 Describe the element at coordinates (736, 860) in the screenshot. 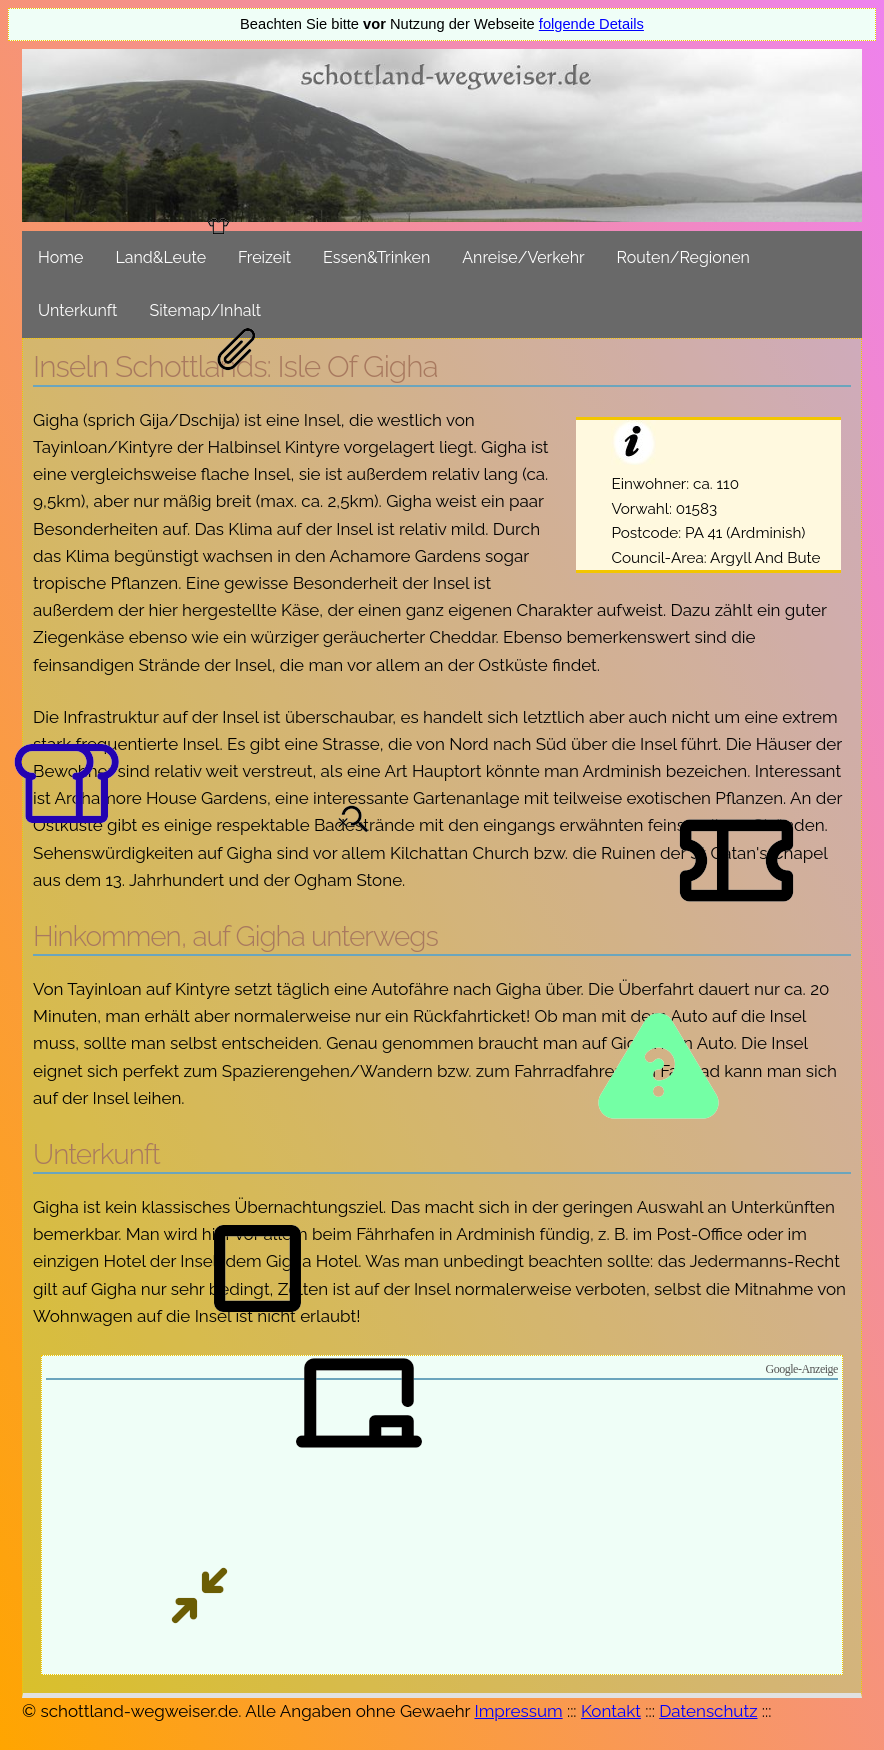

I see `view your tickets or passes` at that location.